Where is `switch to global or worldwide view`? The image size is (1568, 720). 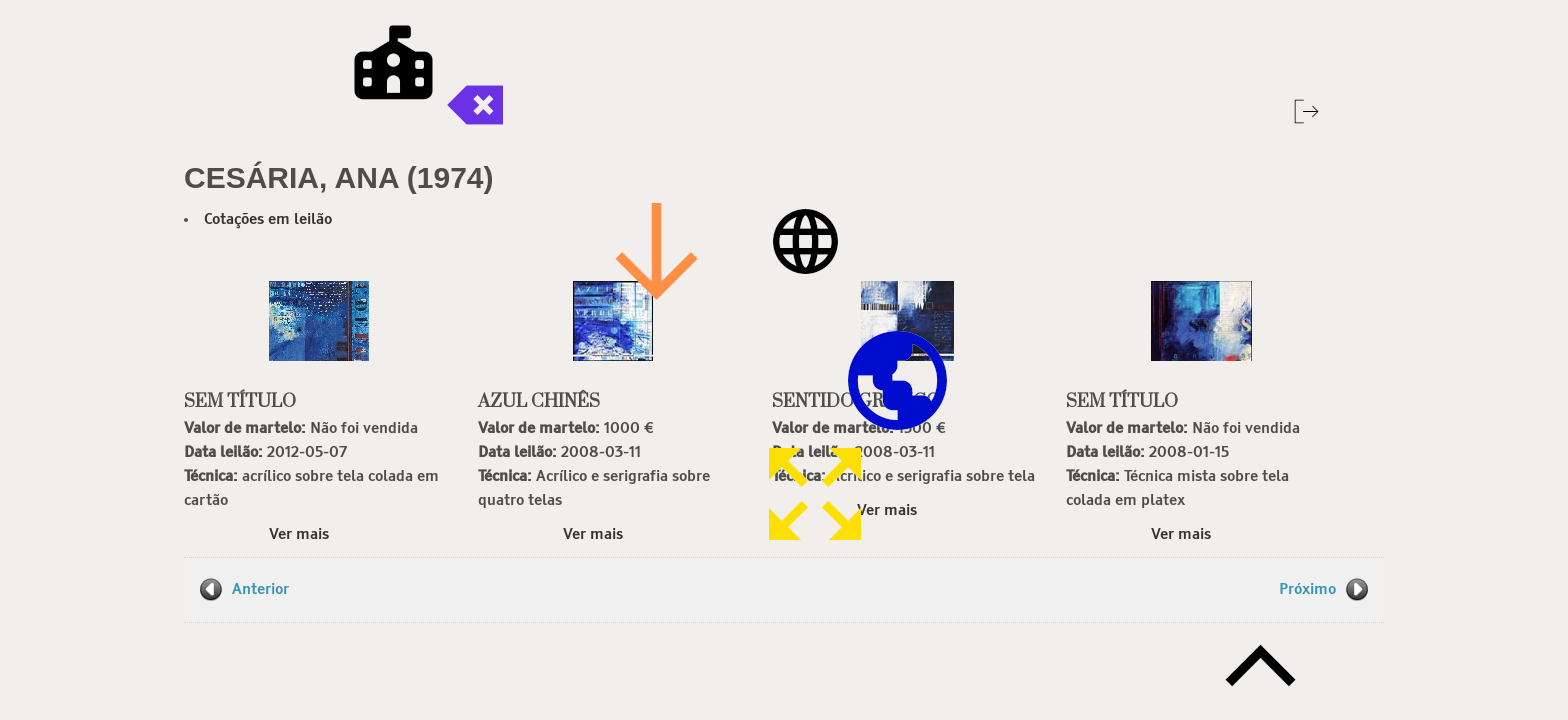 switch to global or worldwide view is located at coordinates (897, 380).